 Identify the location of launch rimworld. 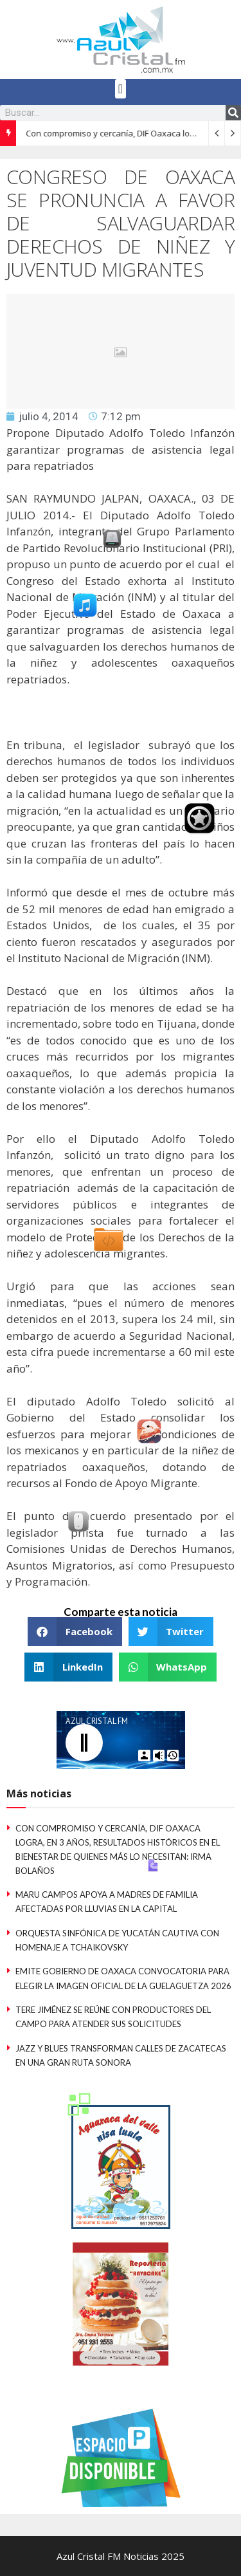
(199, 818).